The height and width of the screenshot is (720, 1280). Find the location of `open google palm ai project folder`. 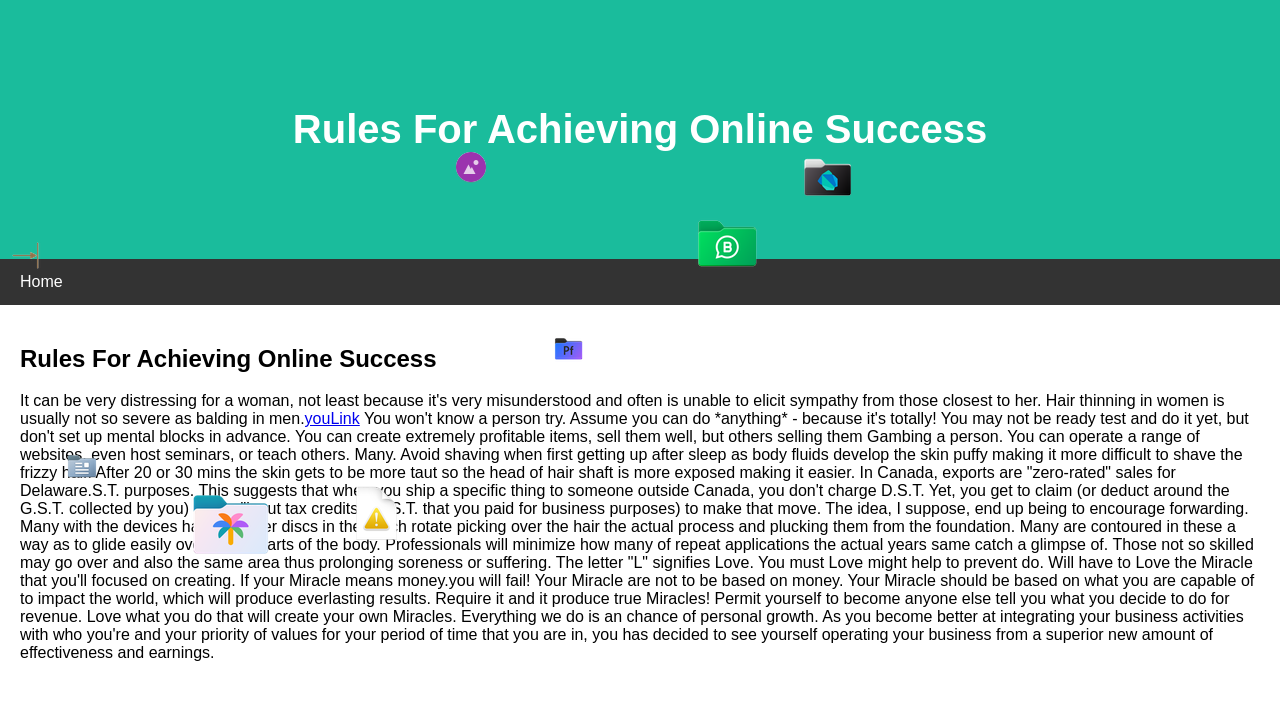

open google palm ai project folder is located at coordinates (230, 526).